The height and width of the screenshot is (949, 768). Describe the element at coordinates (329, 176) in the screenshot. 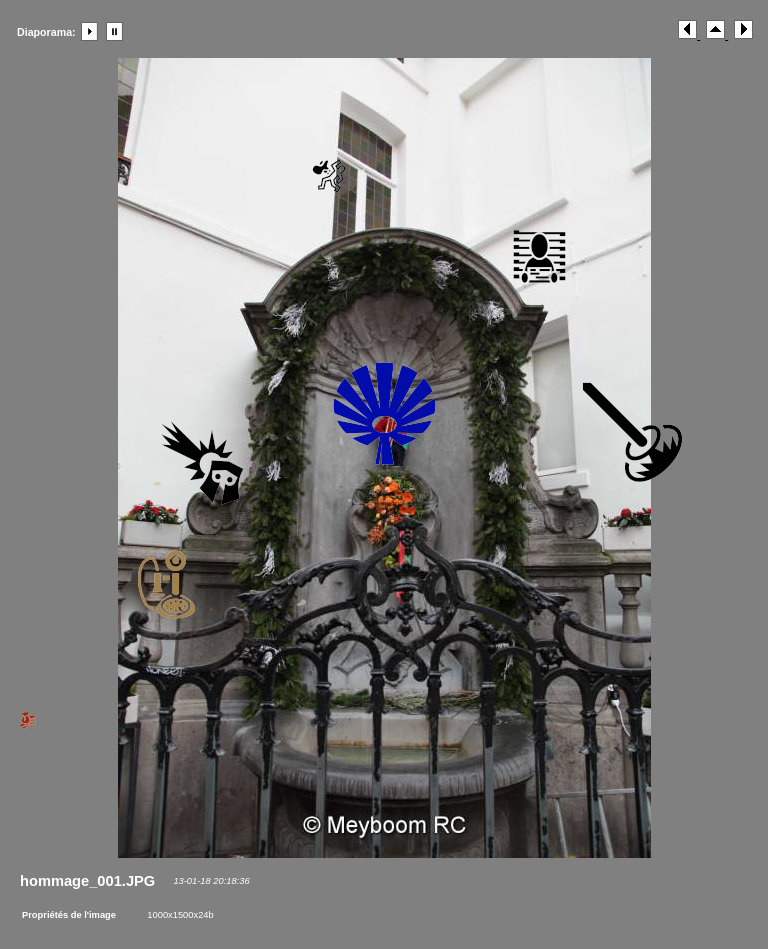

I see `indicates a crime scene or murder mystery game element` at that location.